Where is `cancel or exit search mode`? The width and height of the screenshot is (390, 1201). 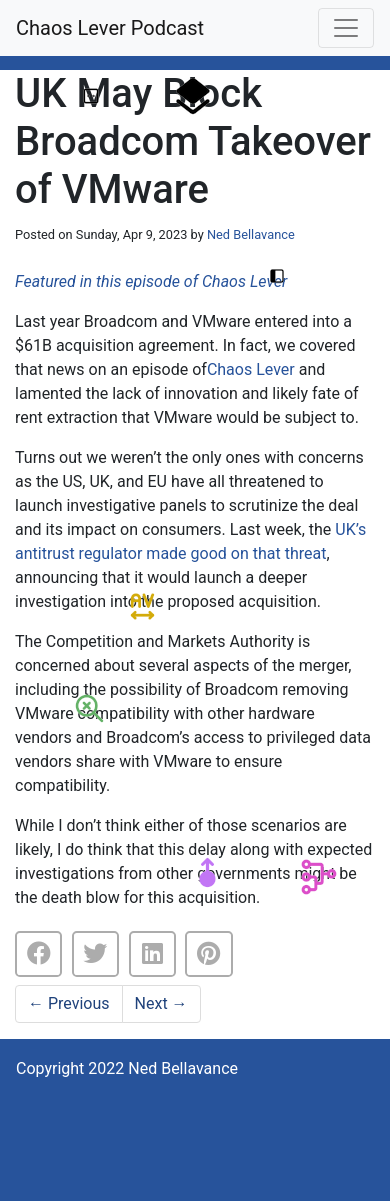
cancel or exit search mode is located at coordinates (89, 708).